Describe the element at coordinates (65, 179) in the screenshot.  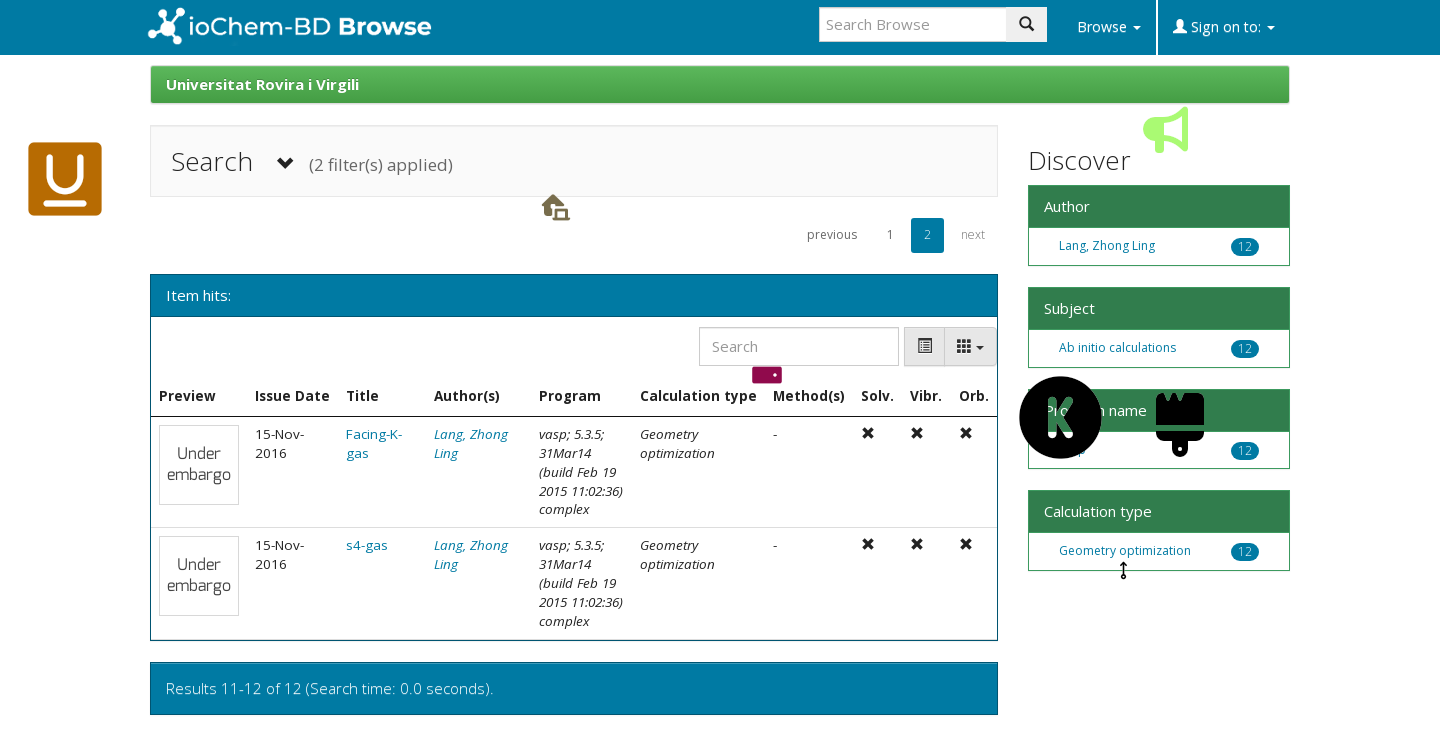
I see `apply underline formatting to selected text` at that location.